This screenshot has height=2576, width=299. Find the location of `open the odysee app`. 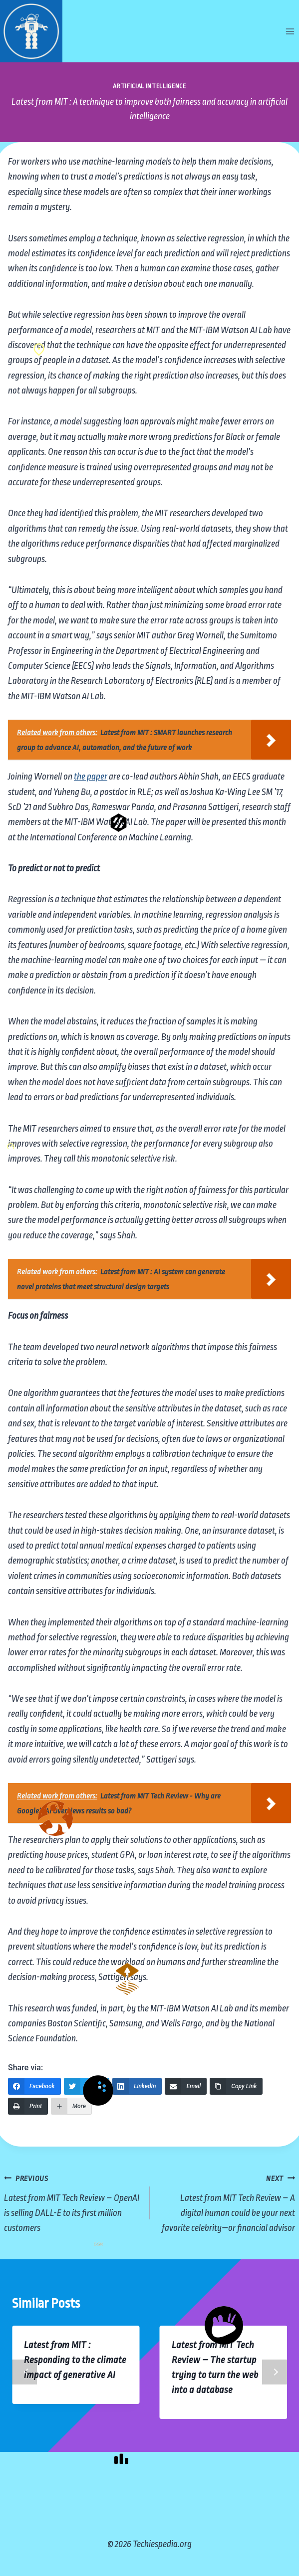

open the odysee app is located at coordinates (55, 1818).